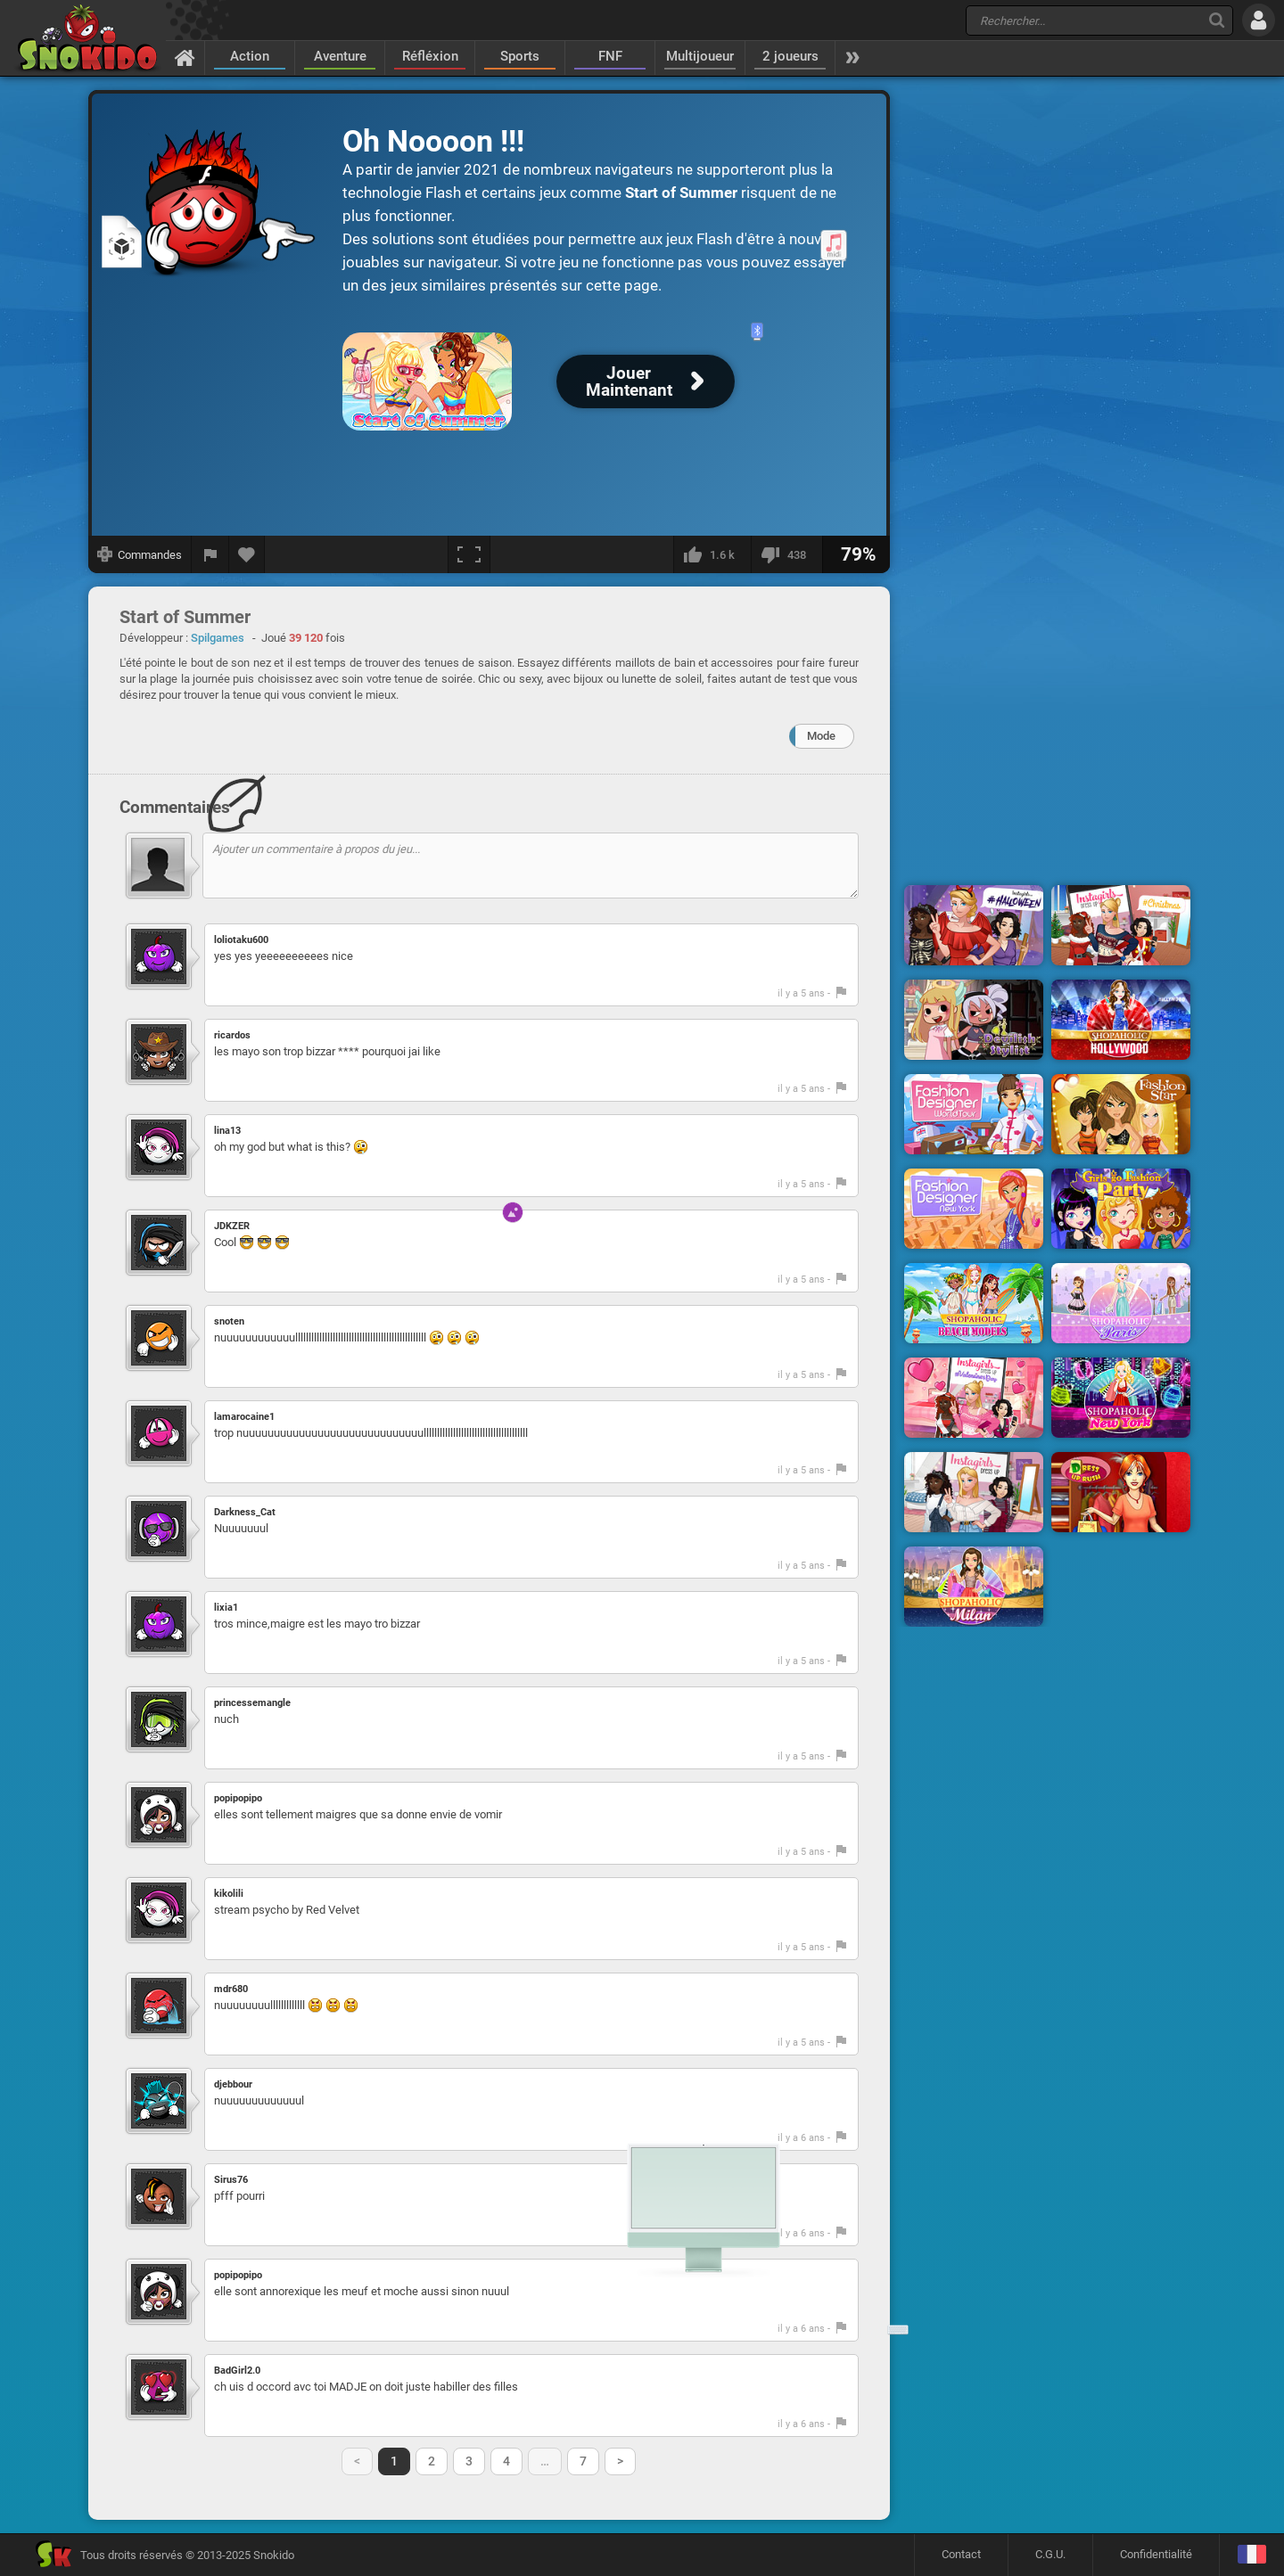 The height and width of the screenshot is (2576, 1284). What do you see at coordinates (121, 242) in the screenshot?
I see `open a 3D reality file or AR content` at bounding box center [121, 242].